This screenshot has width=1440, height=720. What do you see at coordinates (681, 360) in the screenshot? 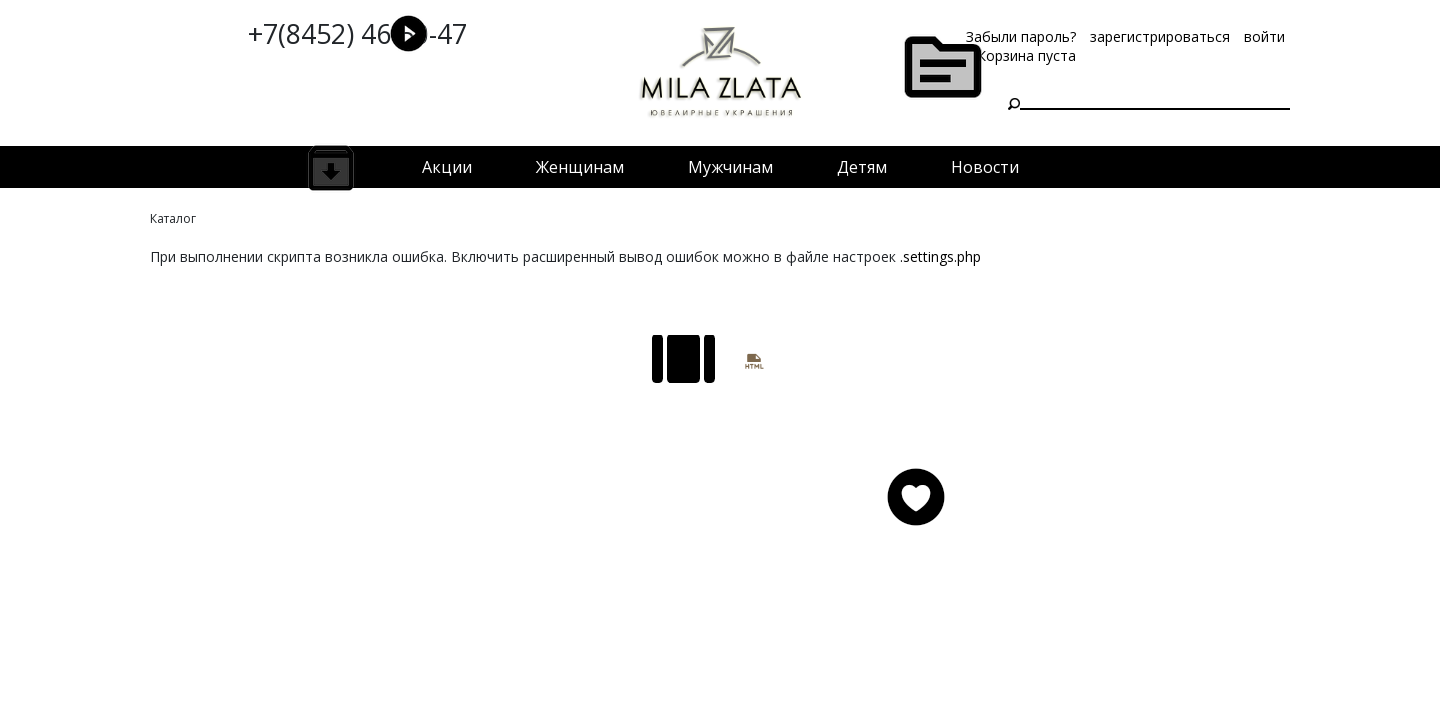
I see `switch to array or column view layout` at bounding box center [681, 360].